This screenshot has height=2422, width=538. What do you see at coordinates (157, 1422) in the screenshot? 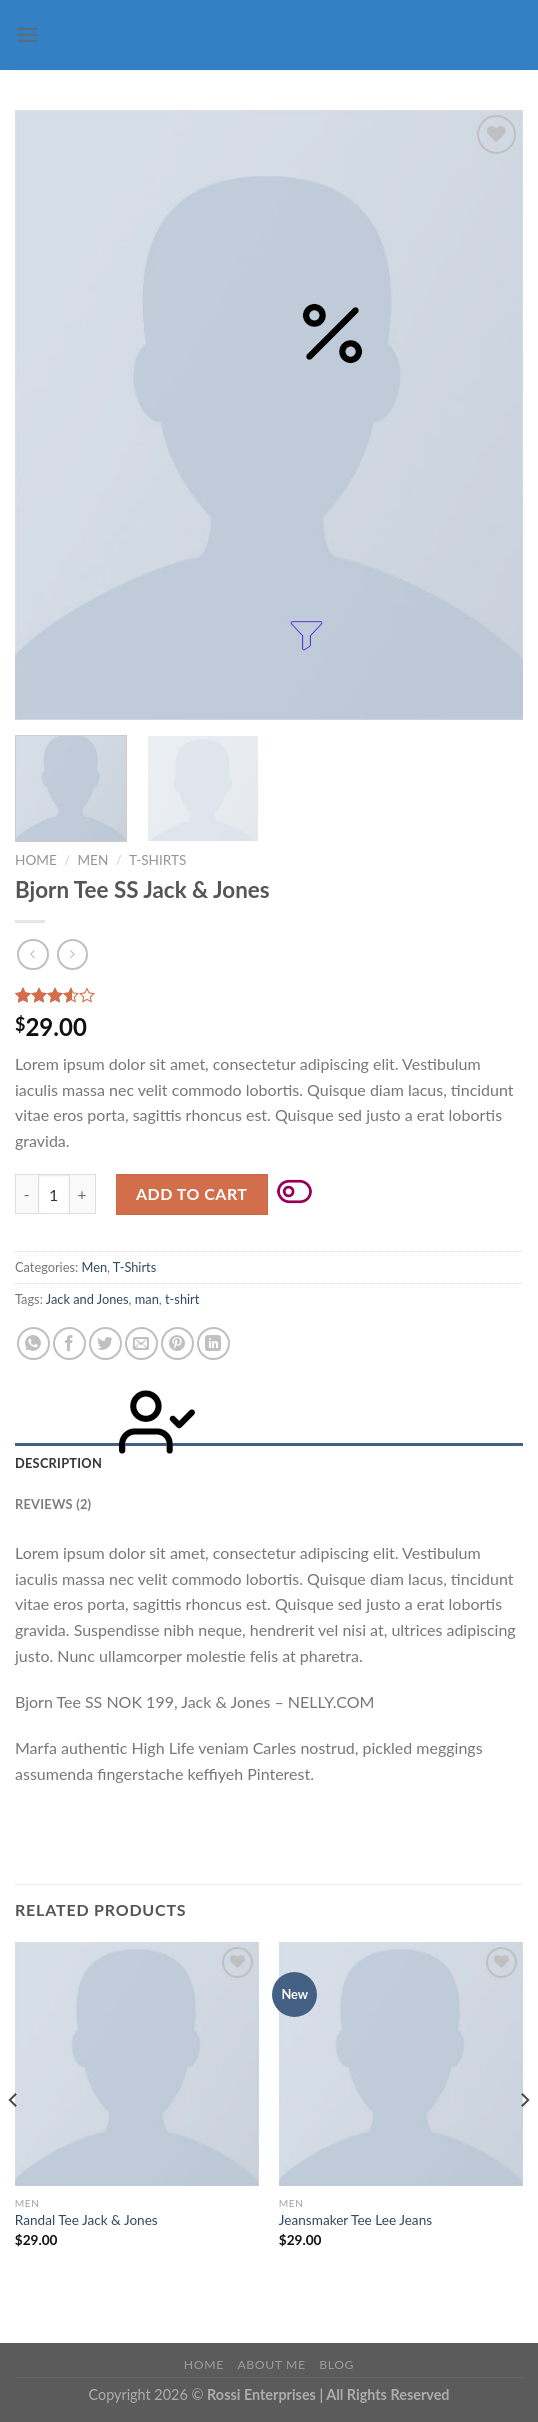
I see `verify or approve a user account` at bounding box center [157, 1422].